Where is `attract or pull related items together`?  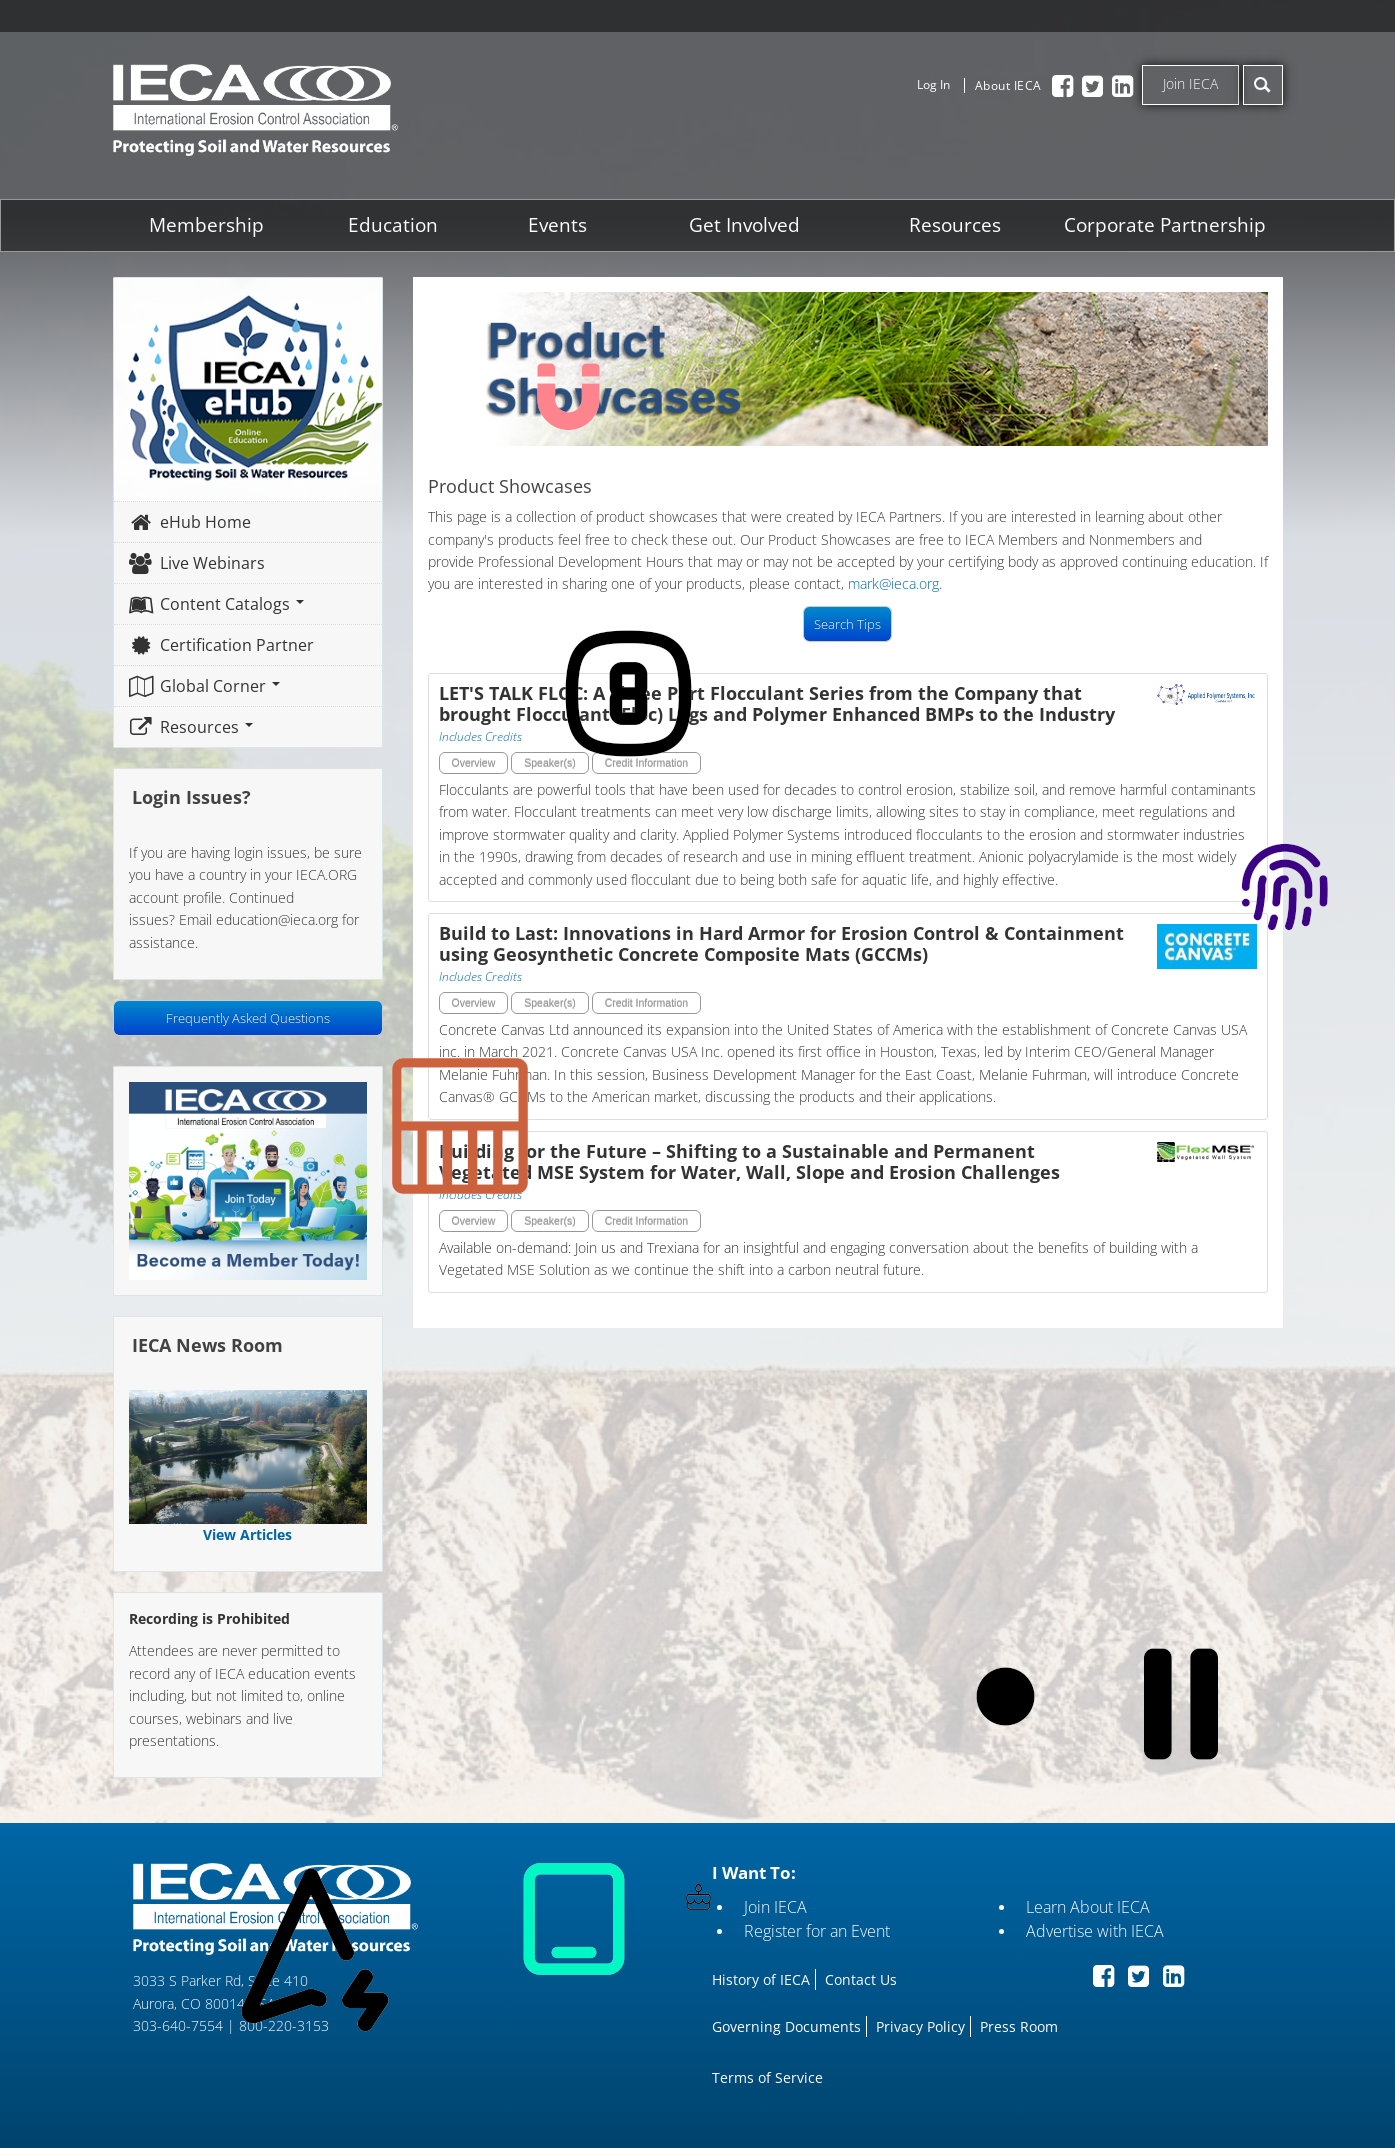 attract or pull related items together is located at coordinates (568, 394).